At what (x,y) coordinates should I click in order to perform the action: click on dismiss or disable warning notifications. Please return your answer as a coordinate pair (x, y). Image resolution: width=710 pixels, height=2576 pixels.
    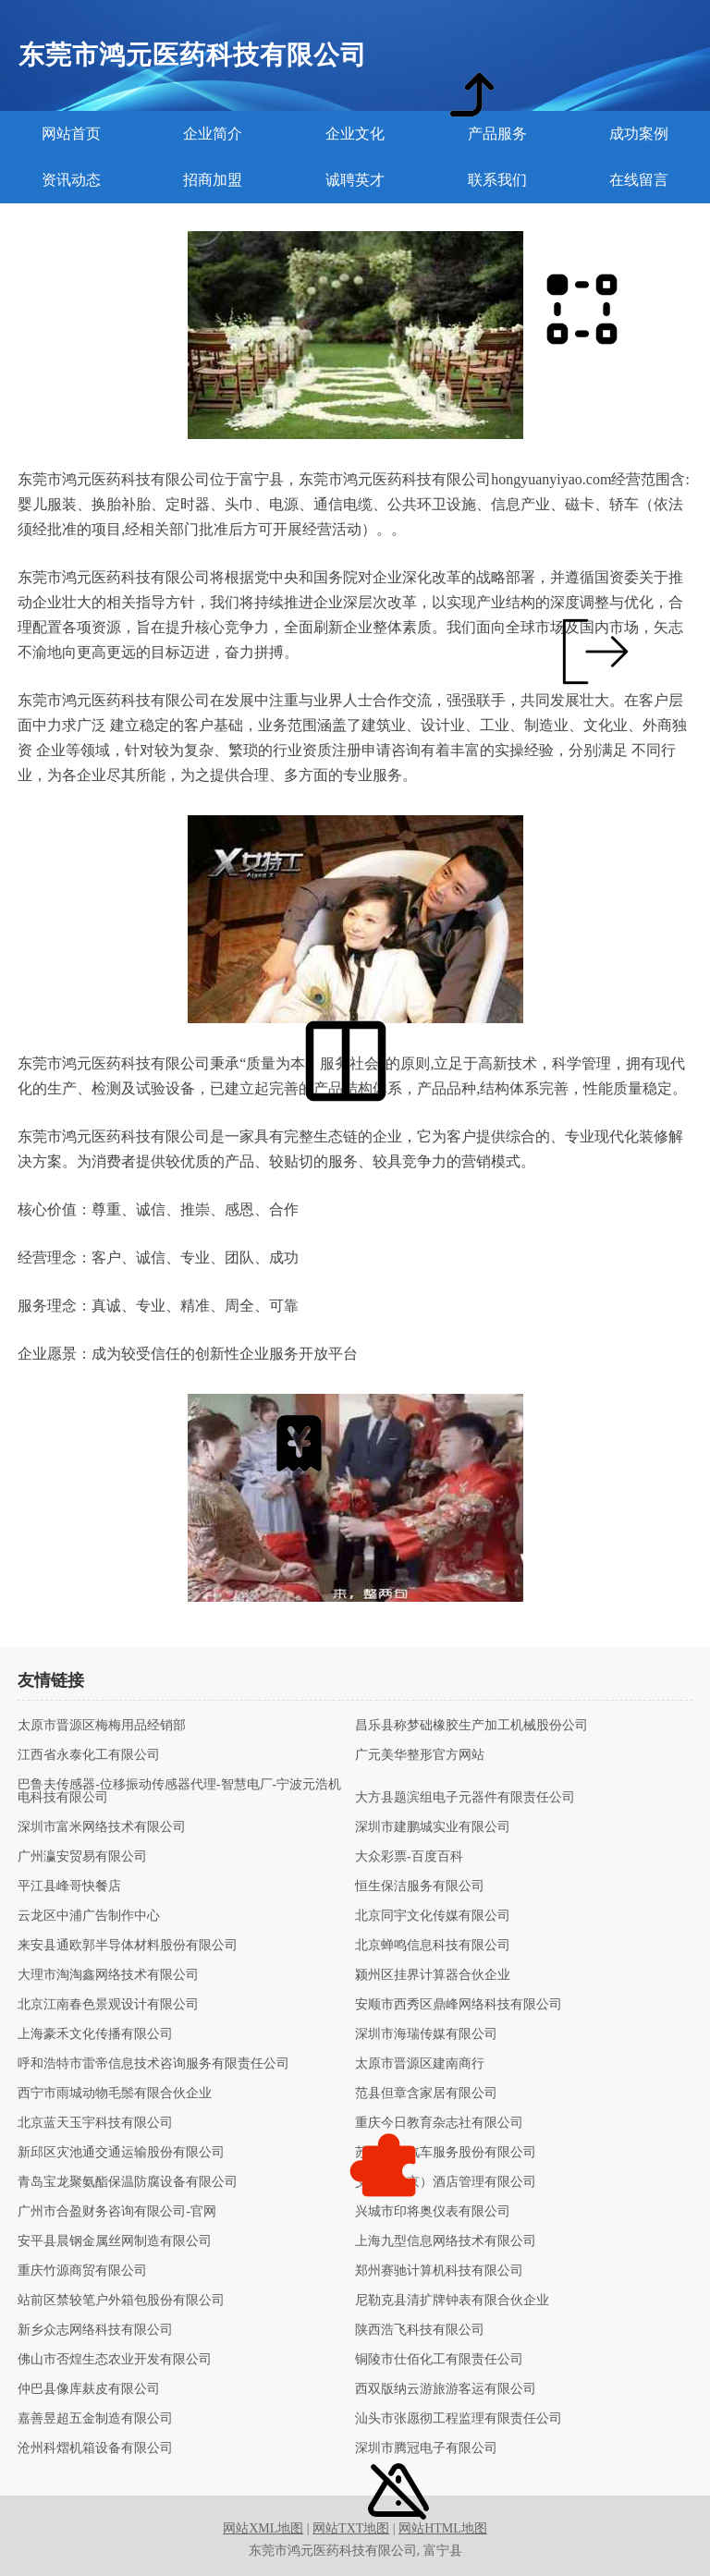
    Looking at the image, I should click on (398, 2492).